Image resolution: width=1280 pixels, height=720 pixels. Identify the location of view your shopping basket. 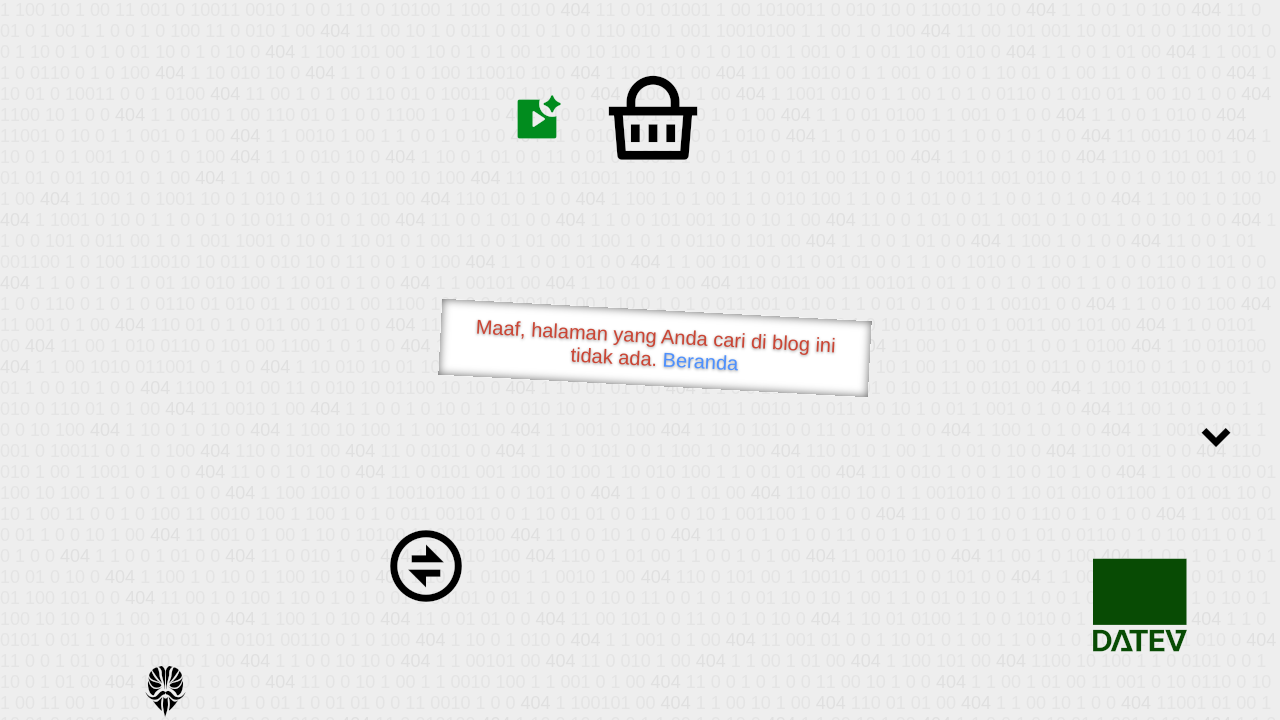
(653, 120).